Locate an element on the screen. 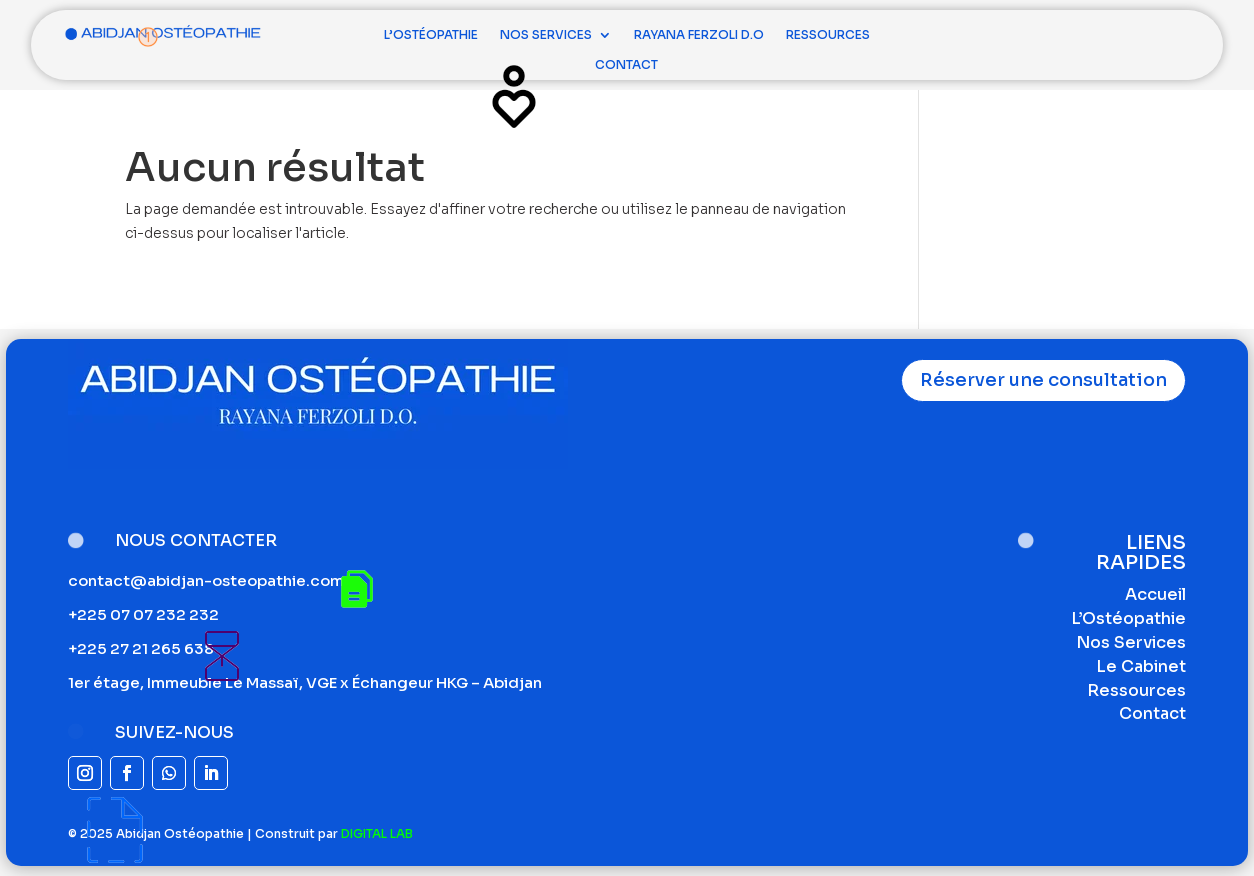 The image size is (1254, 876). show empathy or emotional support features is located at coordinates (514, 96).